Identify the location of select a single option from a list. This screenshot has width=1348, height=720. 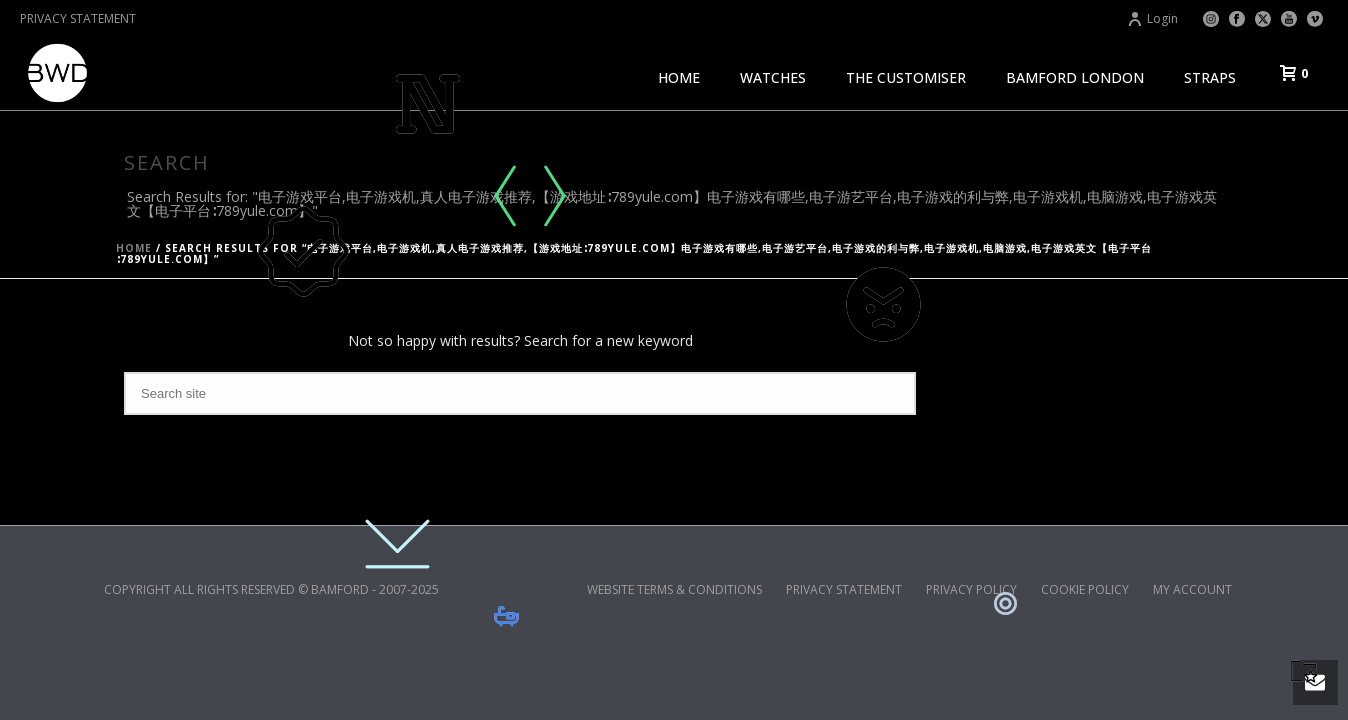
(1005, 603).